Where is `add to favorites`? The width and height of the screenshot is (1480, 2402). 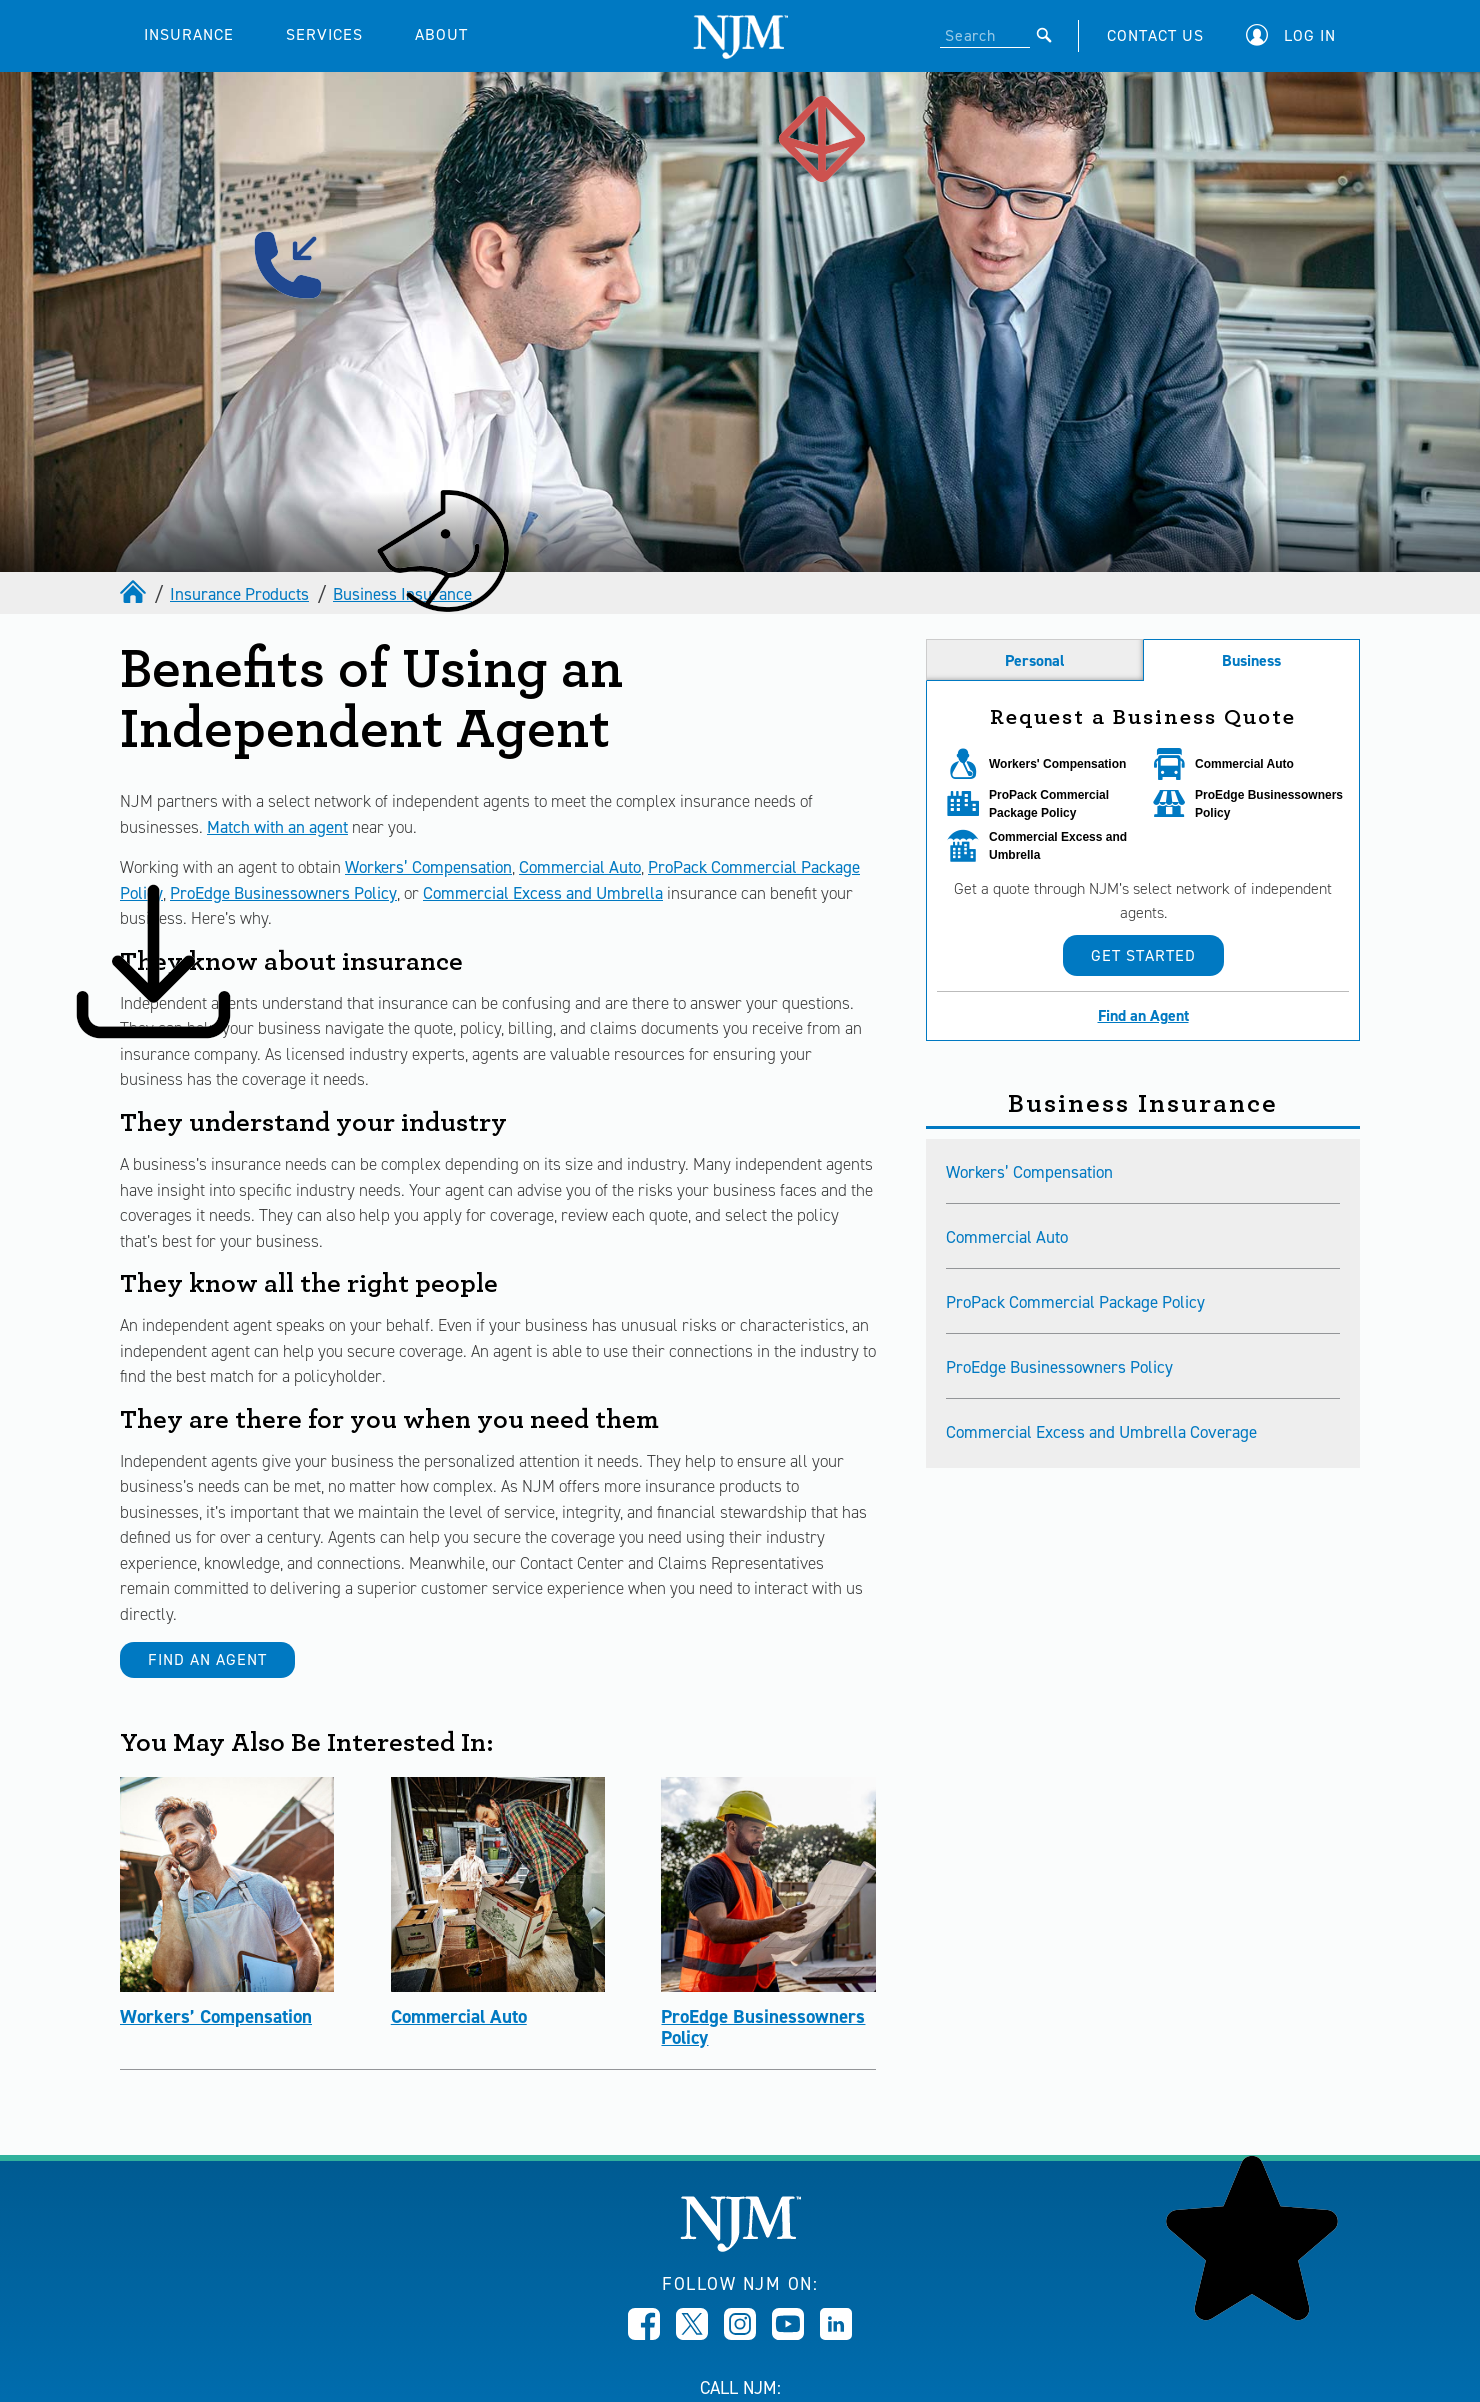 add to favorites is located at coordinates (1252, 2239).